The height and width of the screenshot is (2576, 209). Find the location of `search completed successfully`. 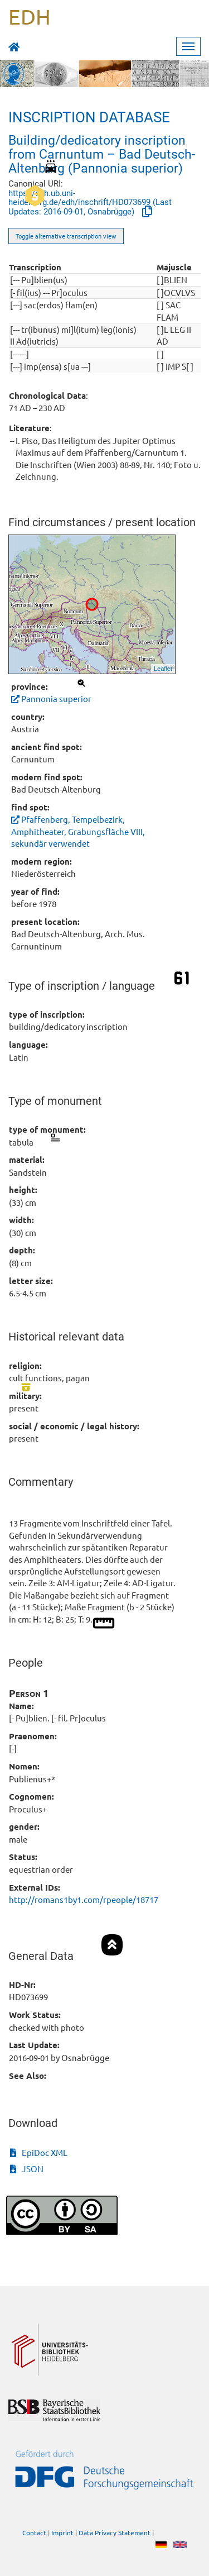

search completed successfully is located at coordinates (81, 683).